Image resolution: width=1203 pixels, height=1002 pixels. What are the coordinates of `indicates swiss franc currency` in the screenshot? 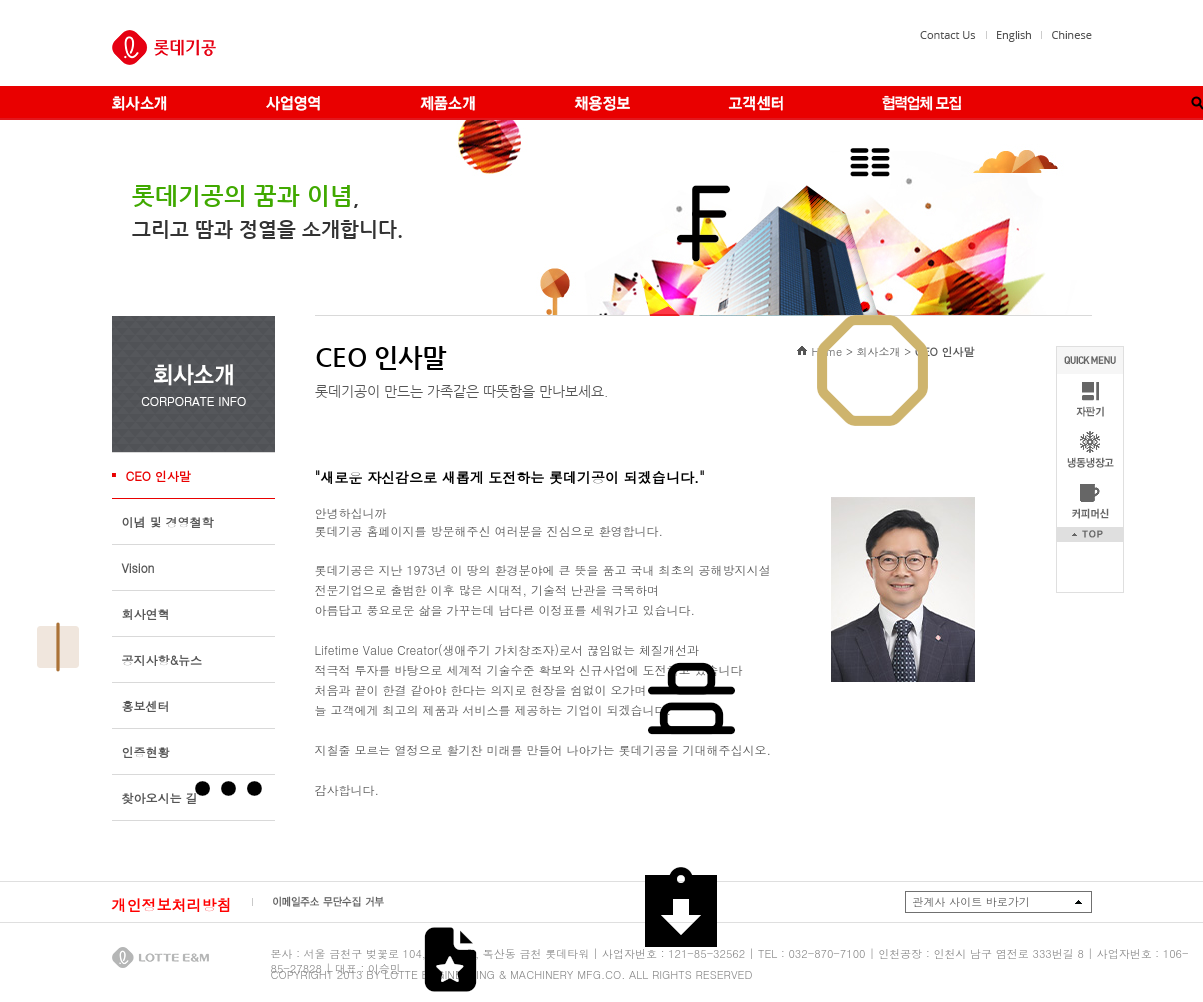 It's located at (703, 223).